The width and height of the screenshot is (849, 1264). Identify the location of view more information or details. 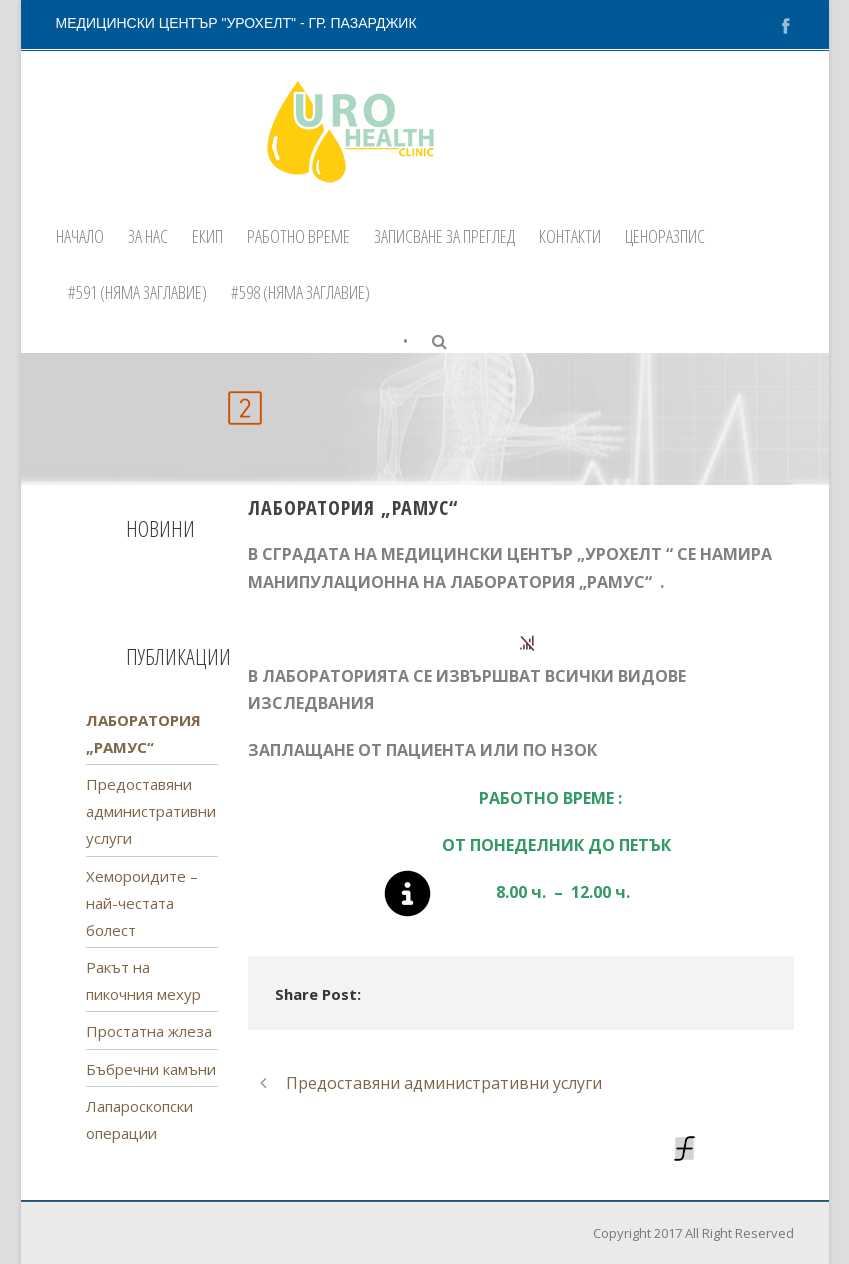
(407, 893).